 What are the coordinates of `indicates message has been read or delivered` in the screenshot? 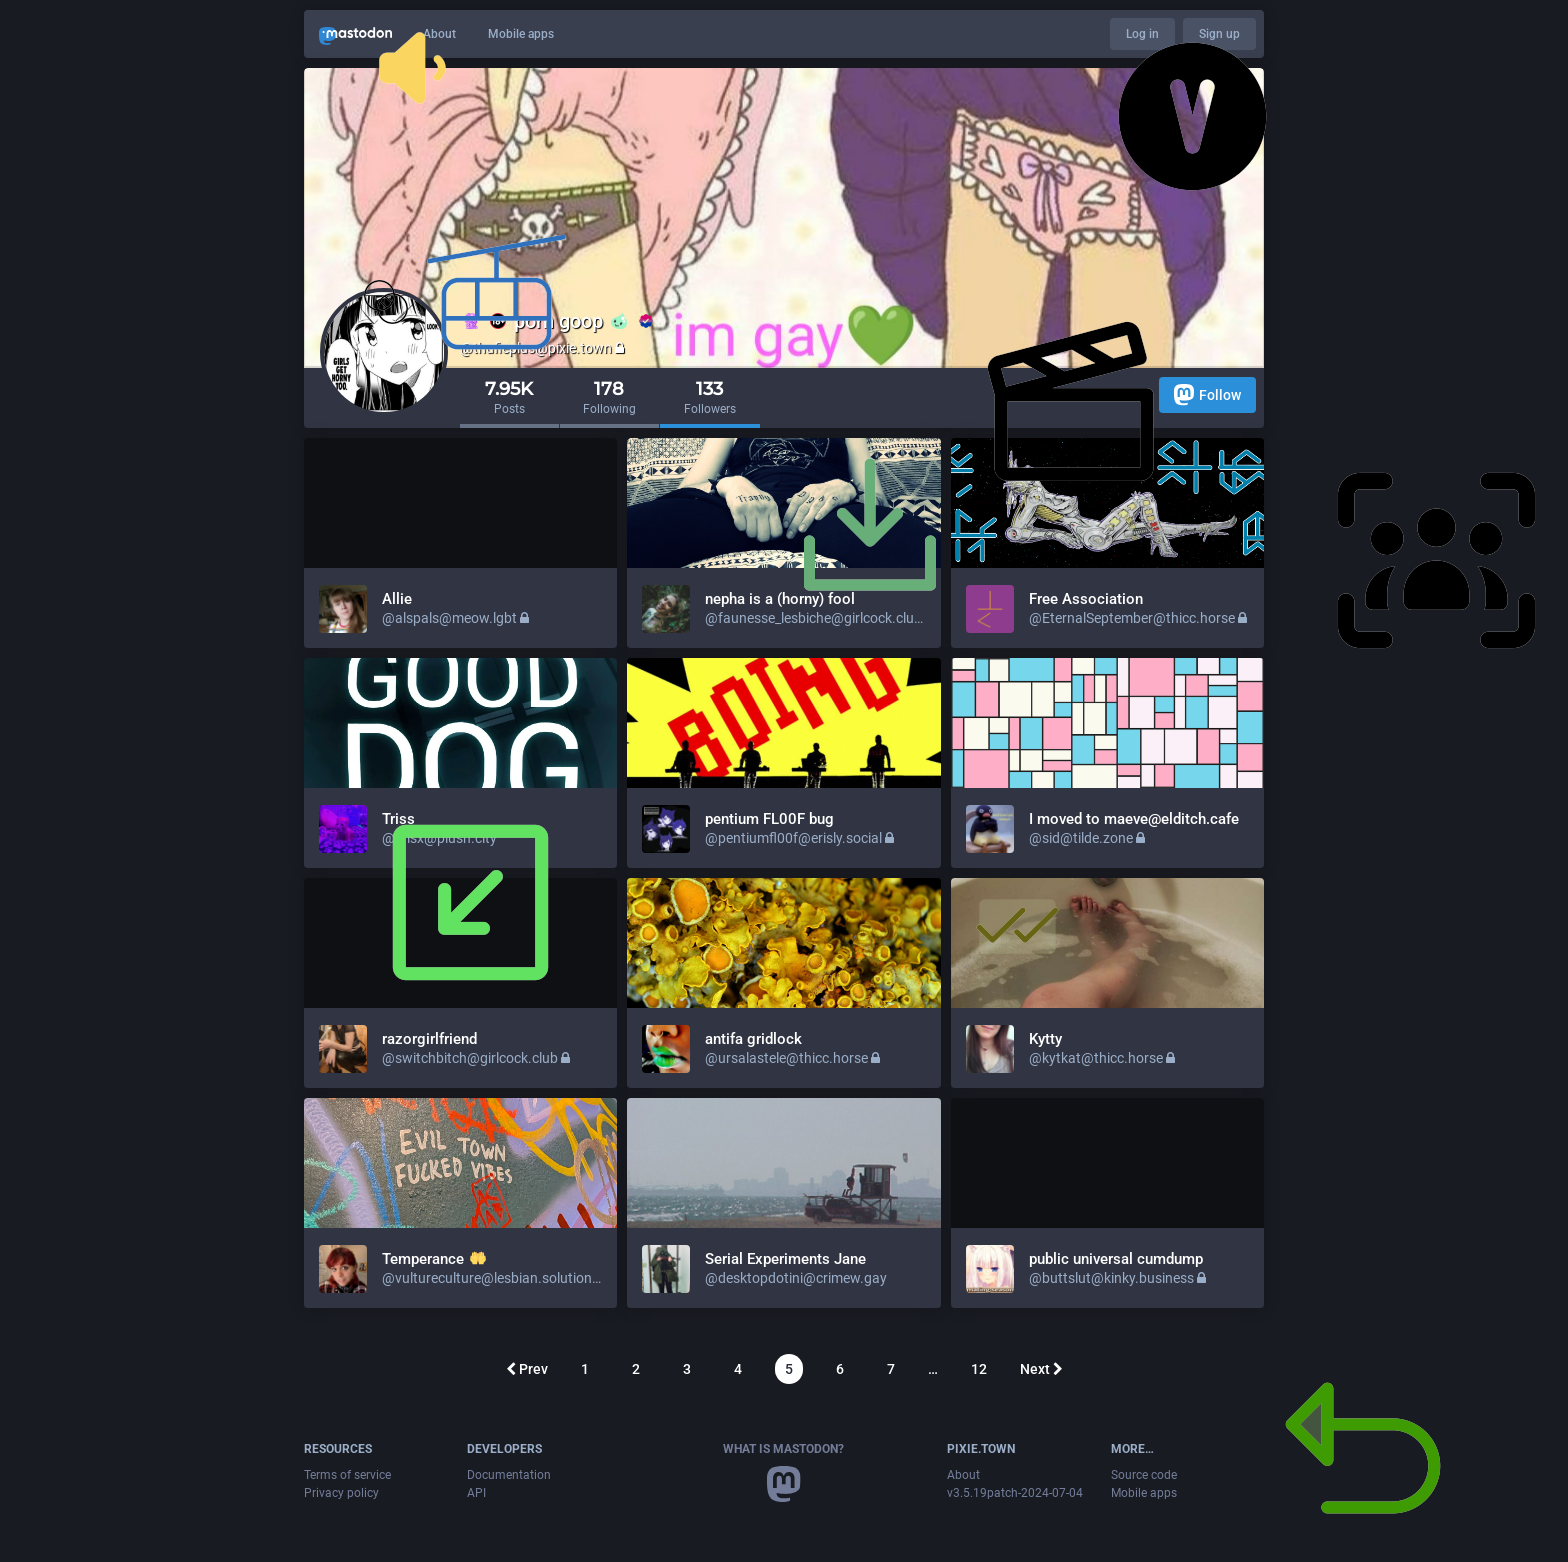 It's located at (1017, 926).